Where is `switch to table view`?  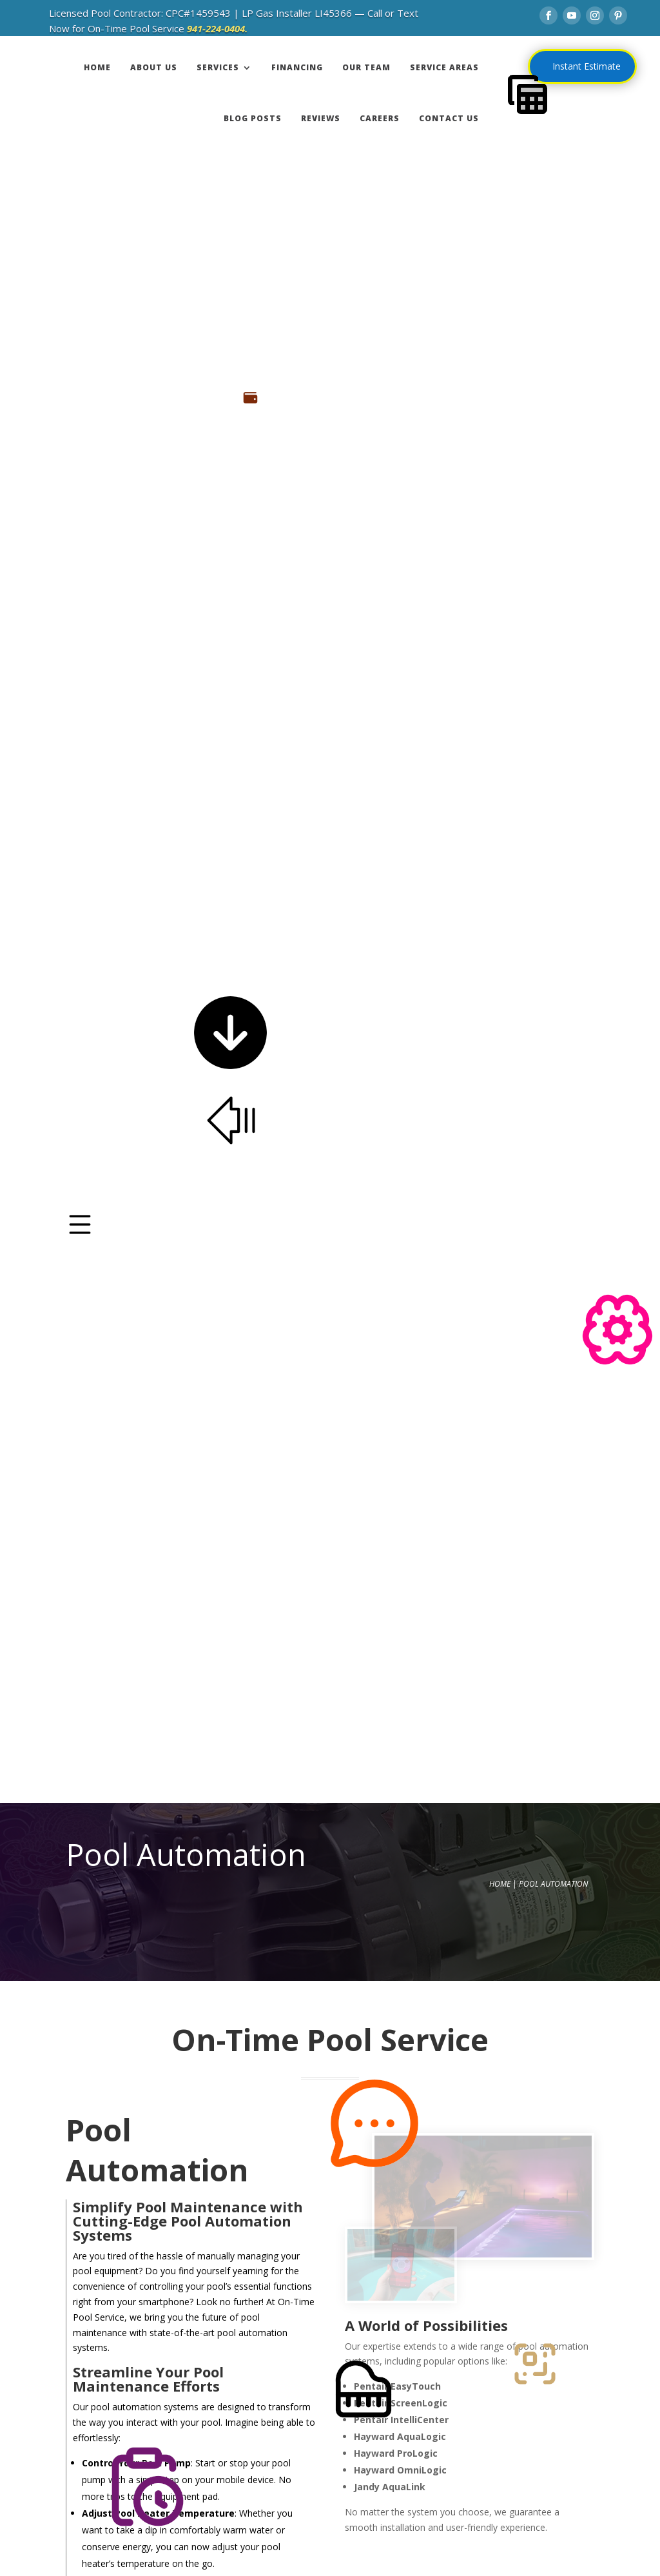 switch to table view is located at coordinates (527, 94).